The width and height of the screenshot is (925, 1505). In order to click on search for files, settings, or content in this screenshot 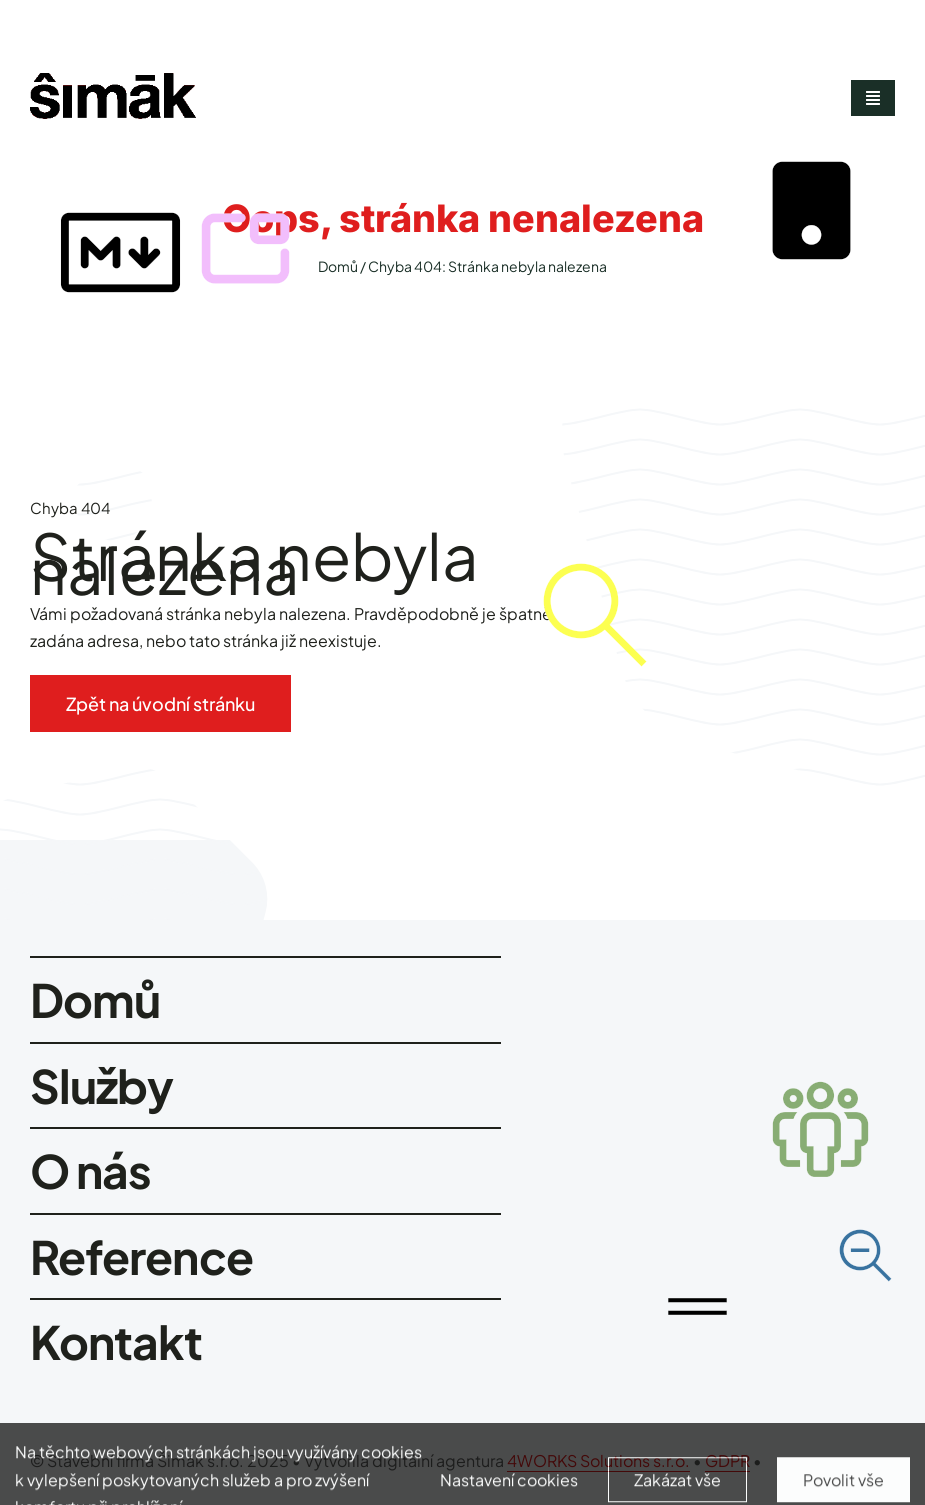, I will do `click(595, 615)`.